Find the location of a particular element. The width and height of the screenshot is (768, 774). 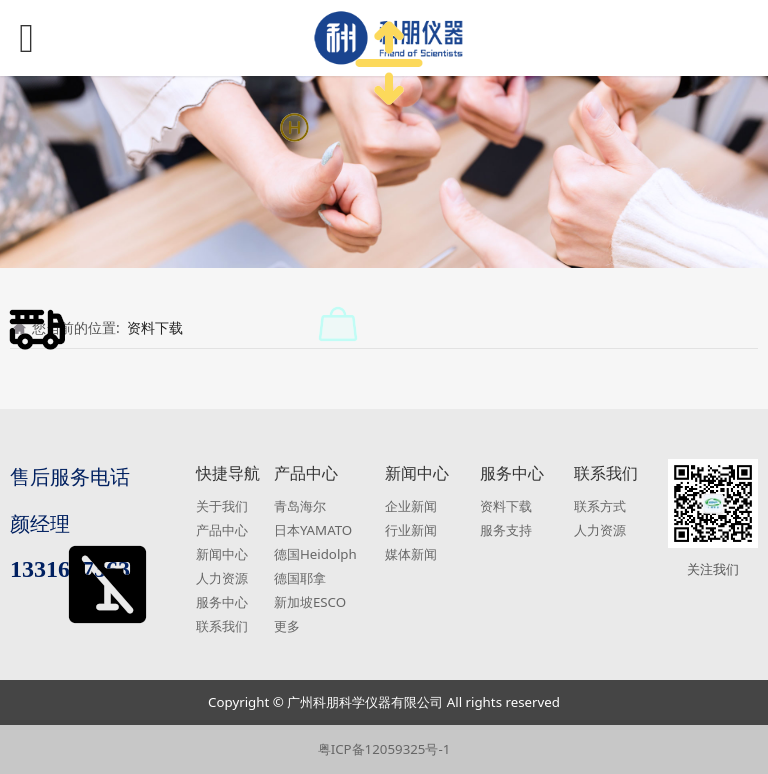

hospital or medical facility indicator is located at coordinates (294, 127).